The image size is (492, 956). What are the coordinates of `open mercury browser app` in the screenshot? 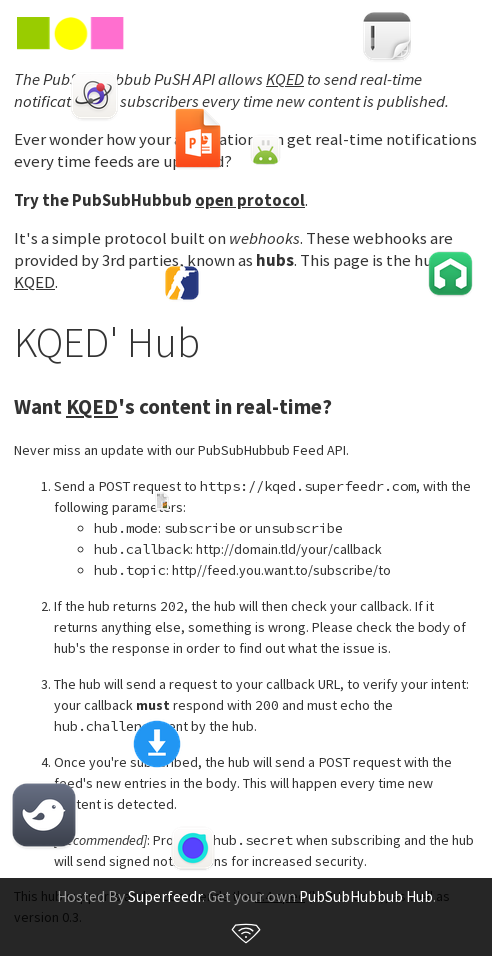 It's located at (193, 848).